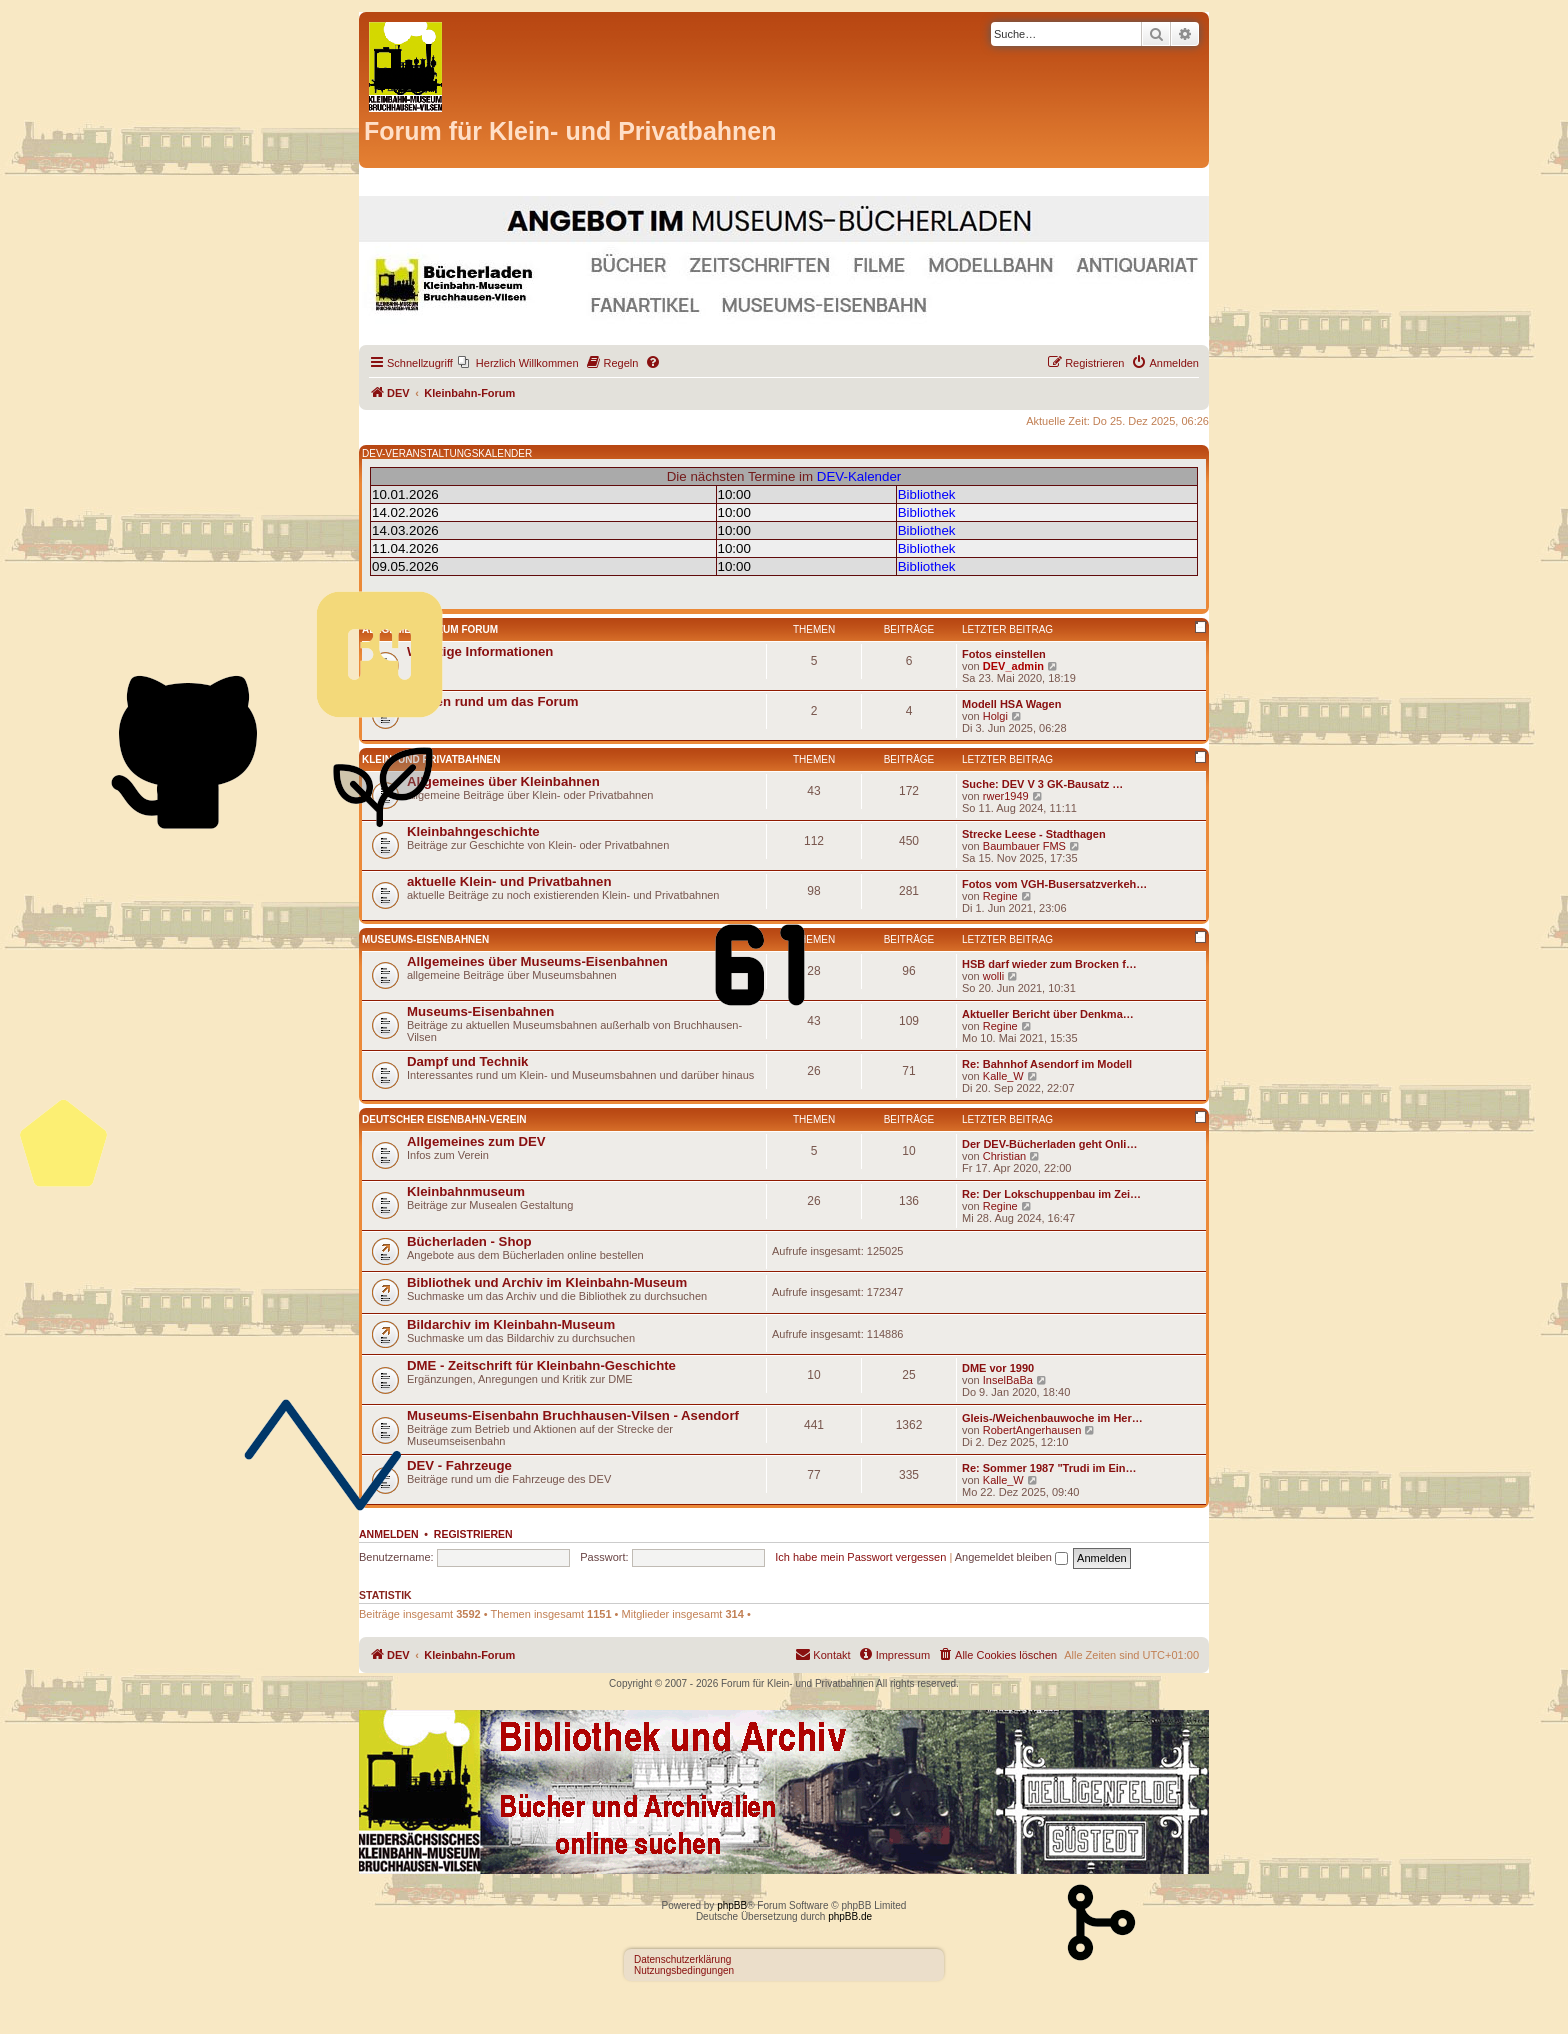  What do you see at coordinates (63, 1146) in the screenshot?
I see `indicates a pentagon shape or geometric element` at bounding box center [63, 1146].